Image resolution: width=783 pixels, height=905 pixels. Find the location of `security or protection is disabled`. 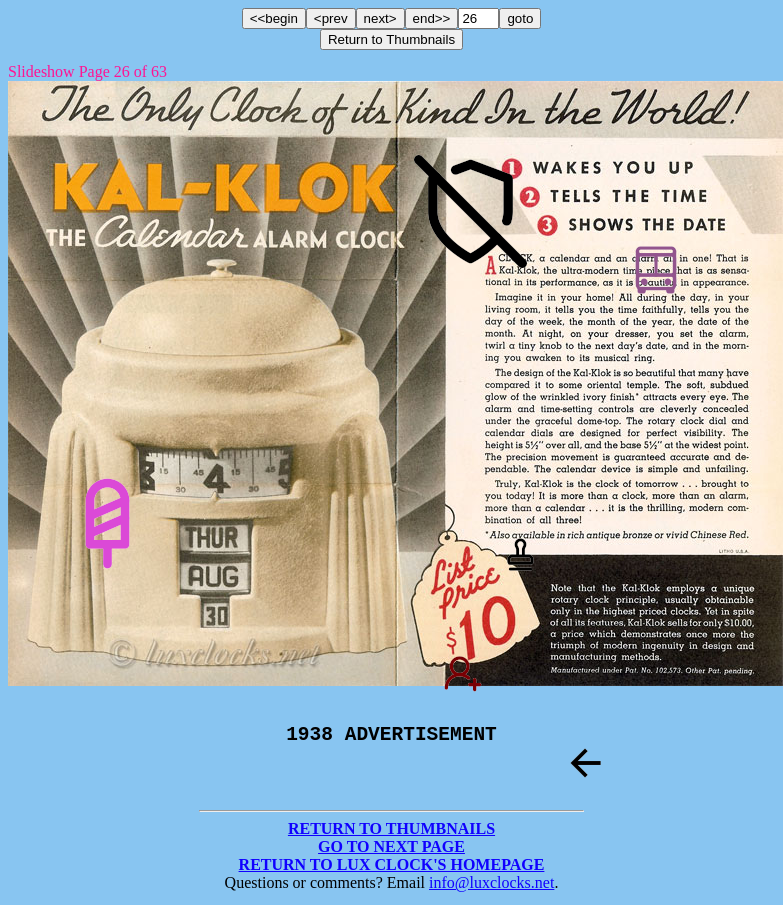

security or protection is disabled is located at coordinates (470, 211).